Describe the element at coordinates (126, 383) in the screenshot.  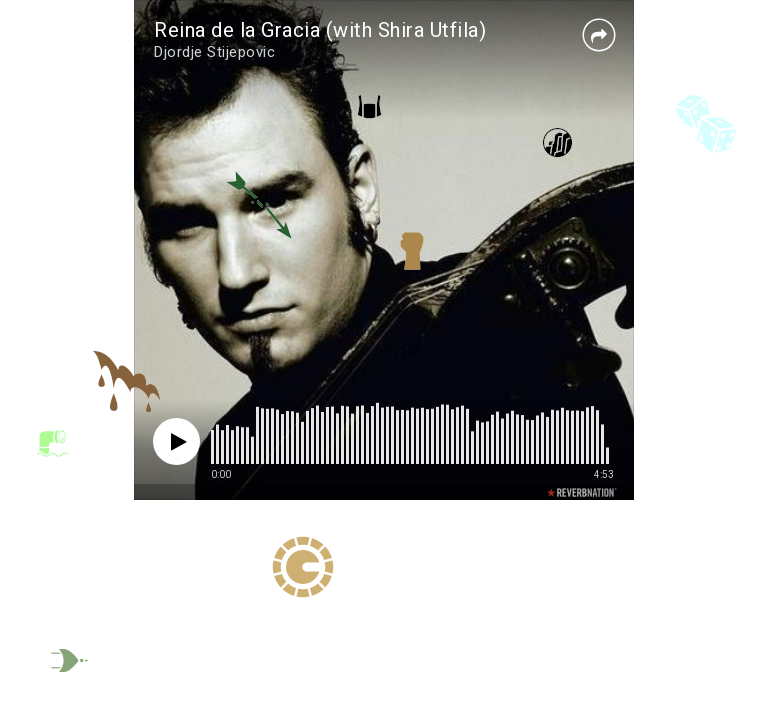
I see `indicates damage or injury status in a game` at that location.